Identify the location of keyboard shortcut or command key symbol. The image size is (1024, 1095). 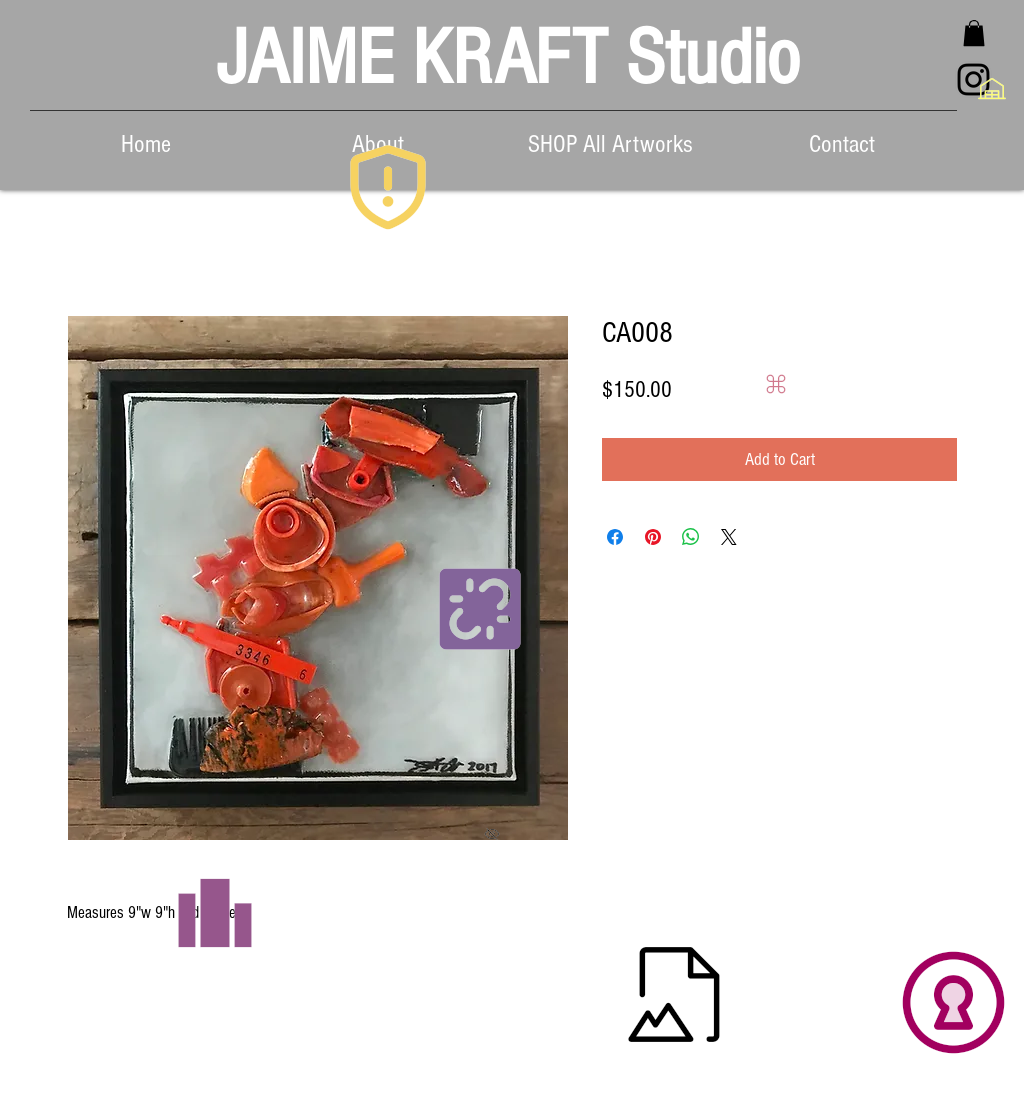
(776, 384).